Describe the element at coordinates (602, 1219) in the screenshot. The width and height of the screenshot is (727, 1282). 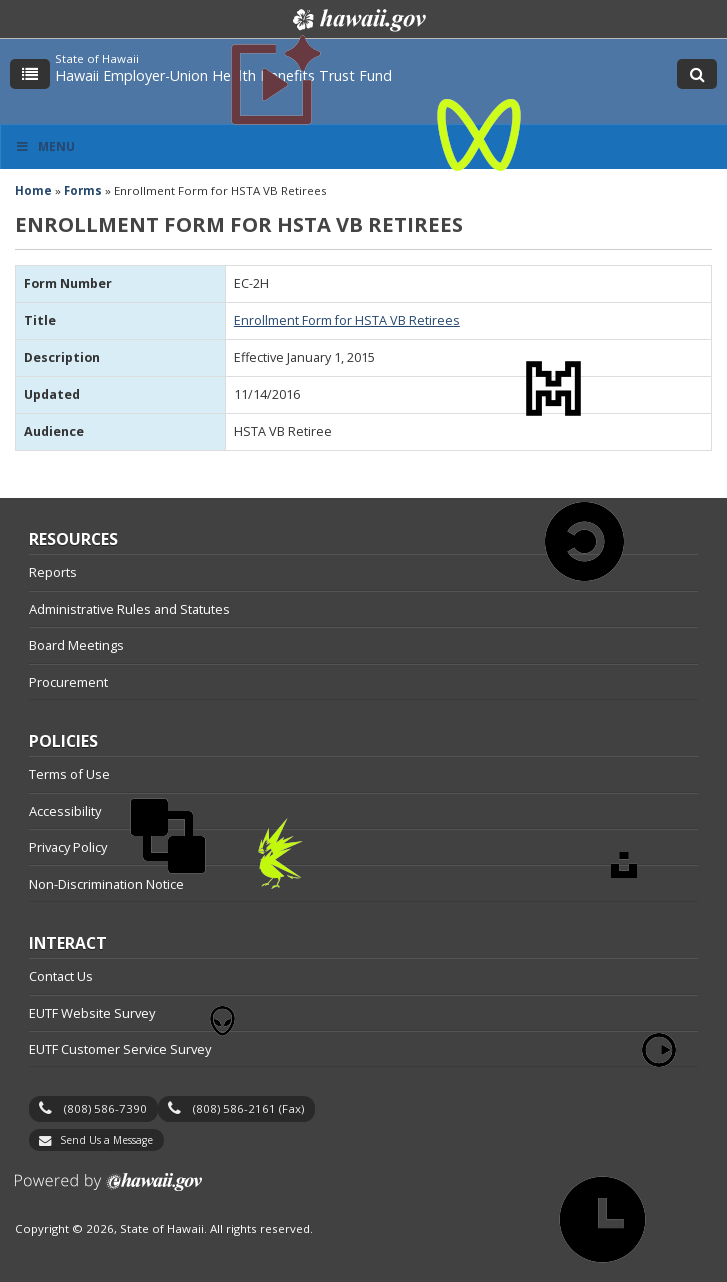
I see `view current time or clock` at that location.